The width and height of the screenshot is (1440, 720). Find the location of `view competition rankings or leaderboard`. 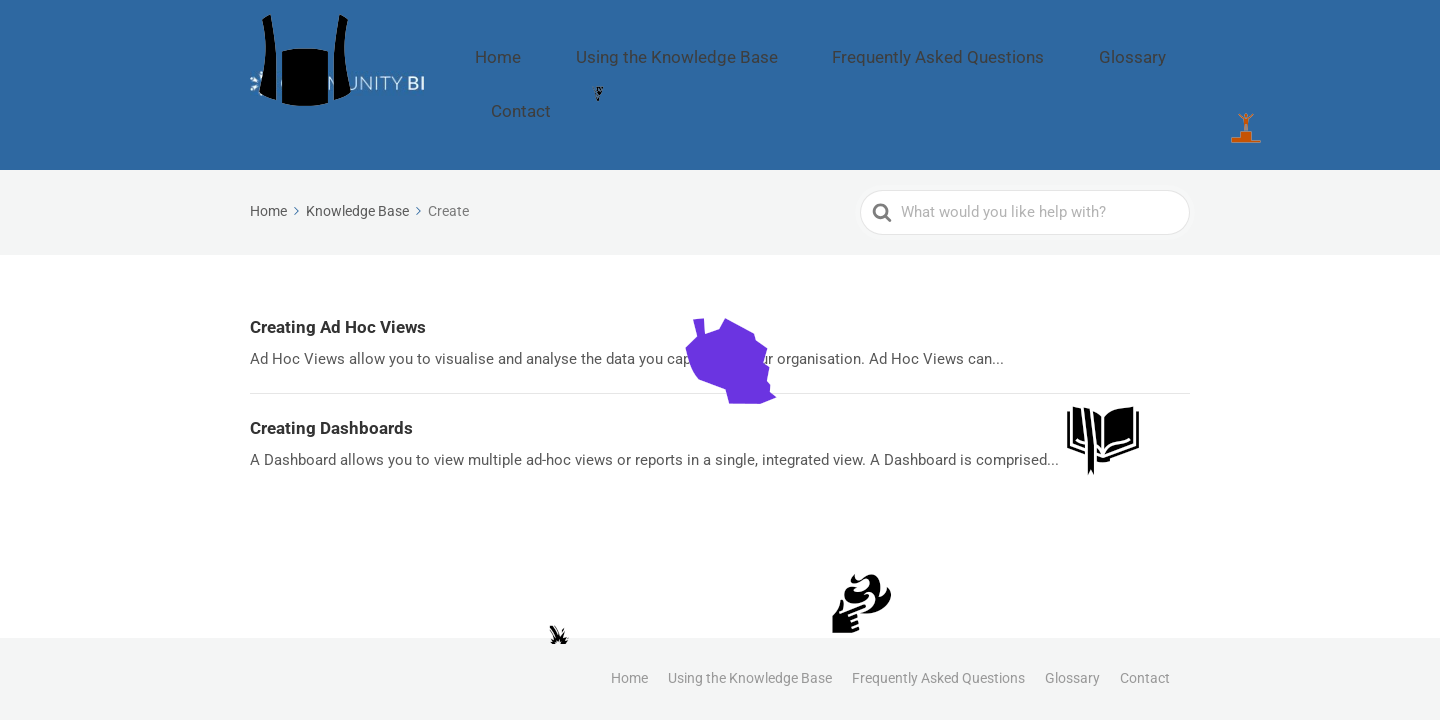

view competition rankings or leaderboard is located at coordinates (1246, 128).